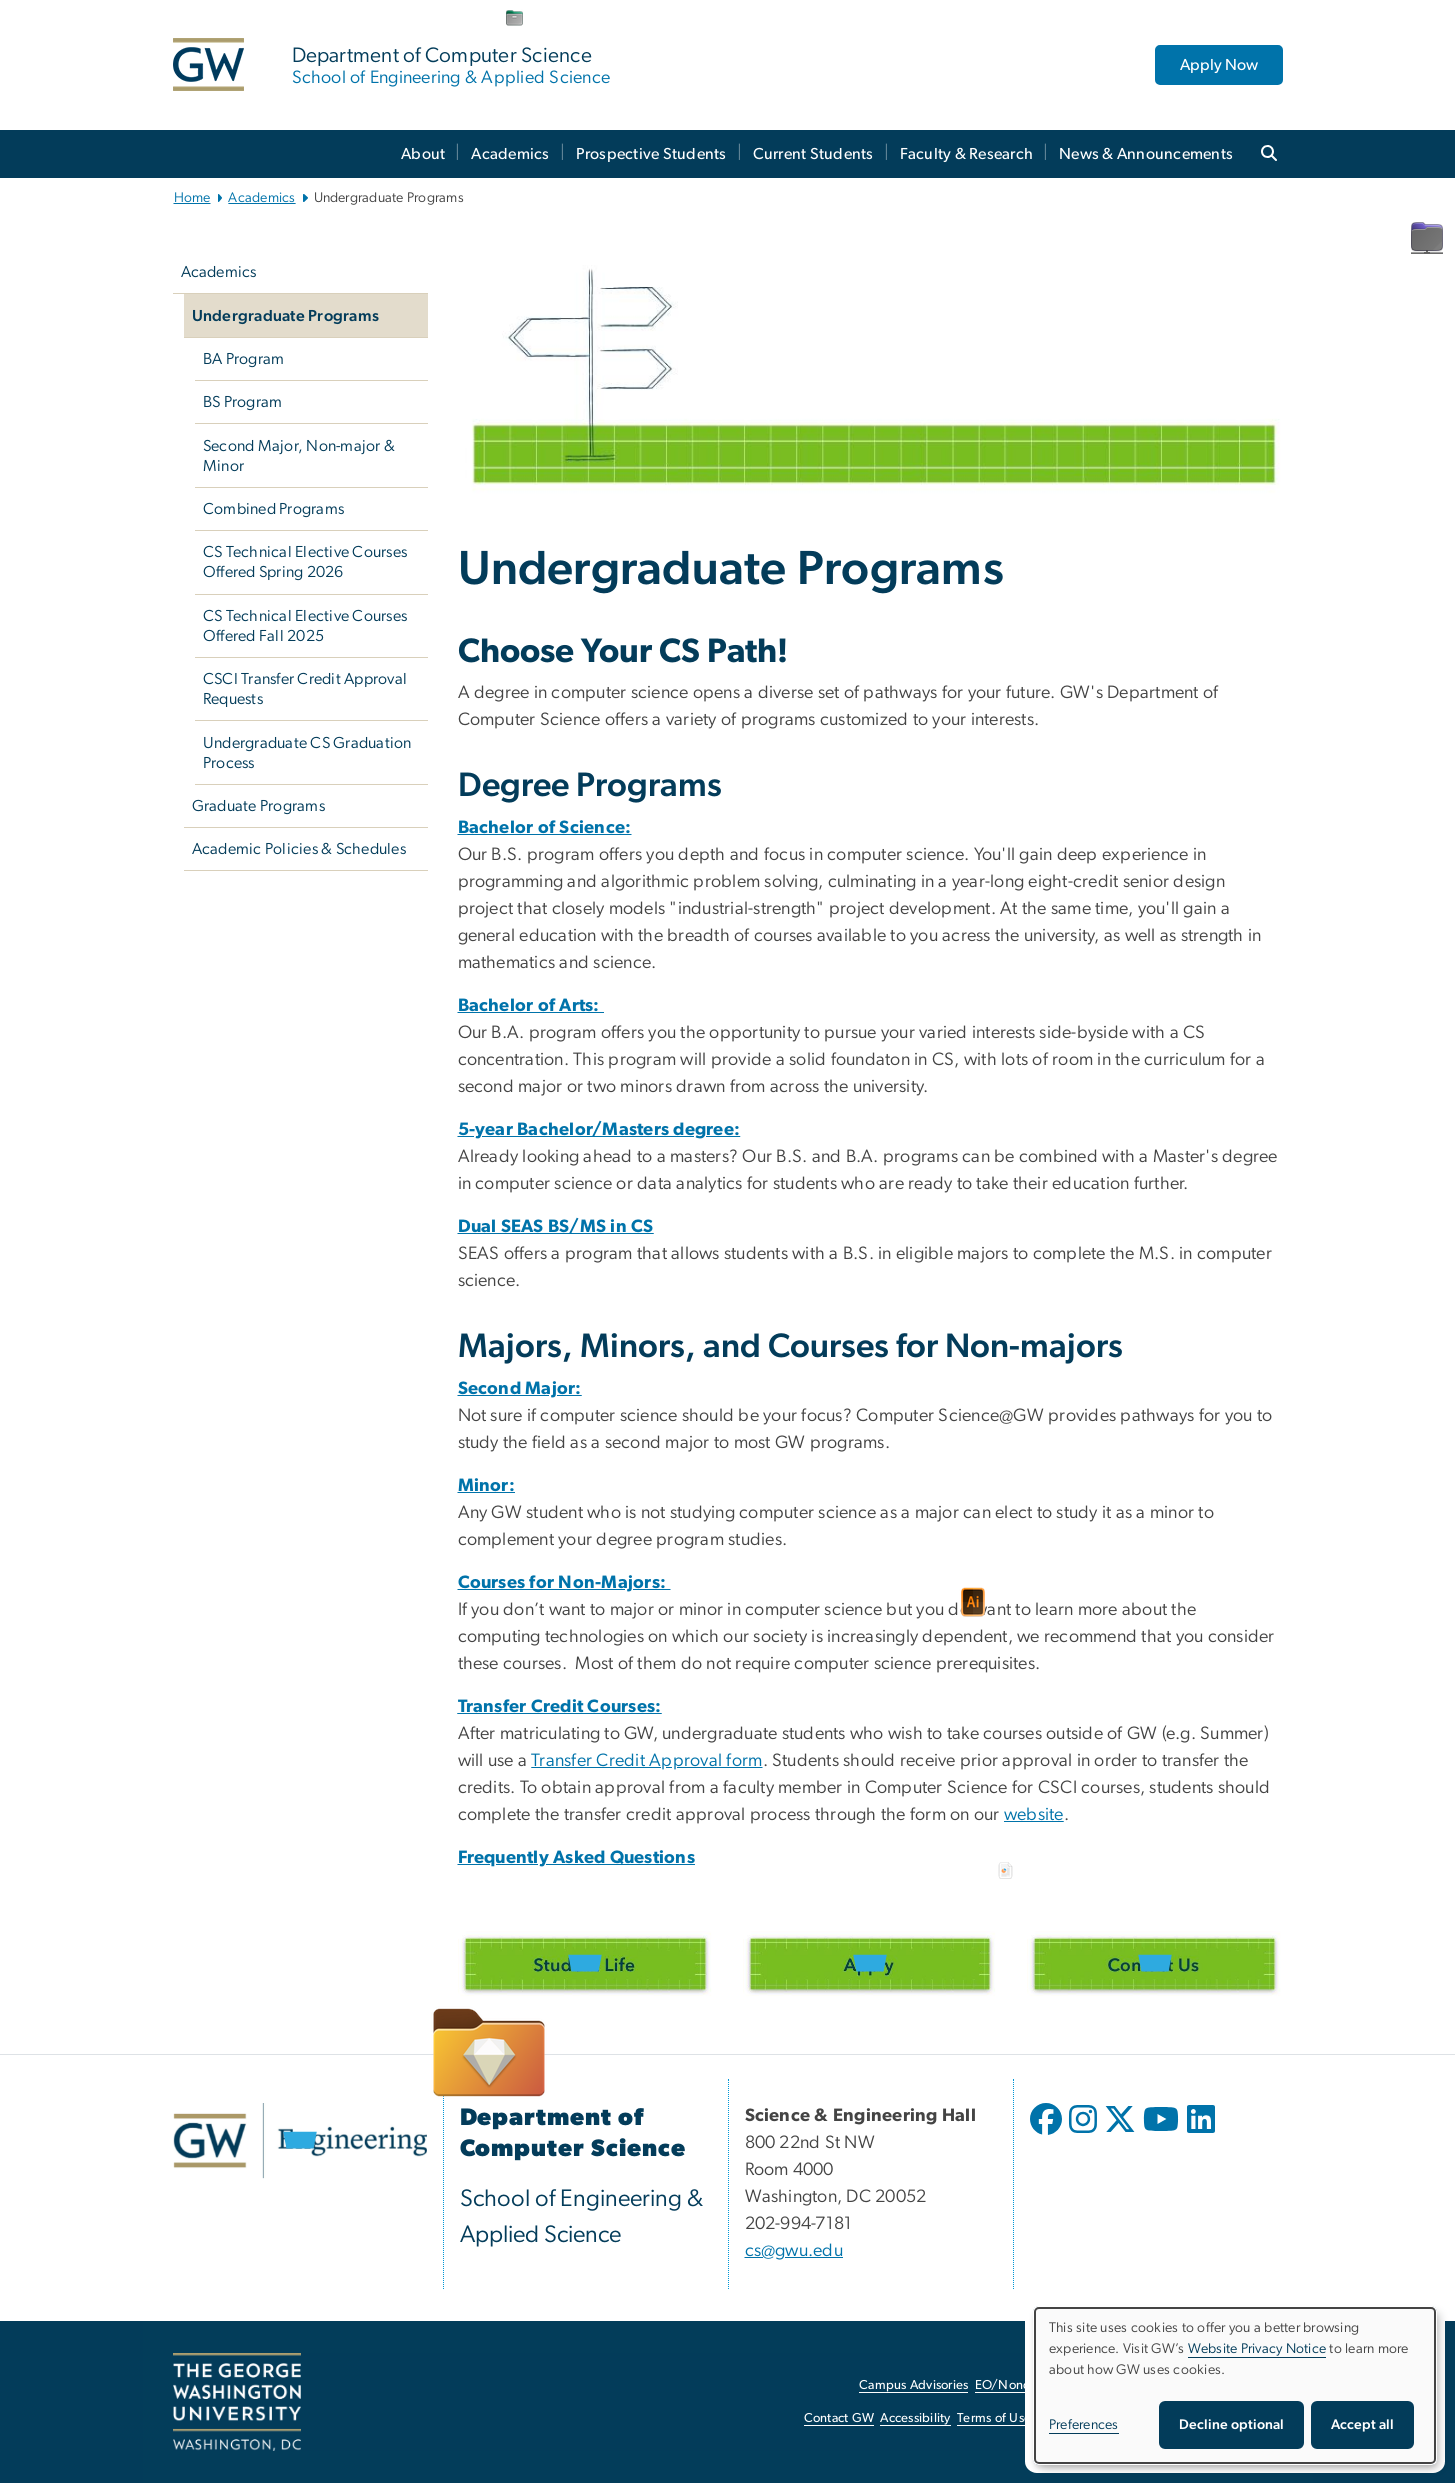  Describe the element at coordinates (488, 2055) in the screenshot. I see `open sketch app project files` at that location.